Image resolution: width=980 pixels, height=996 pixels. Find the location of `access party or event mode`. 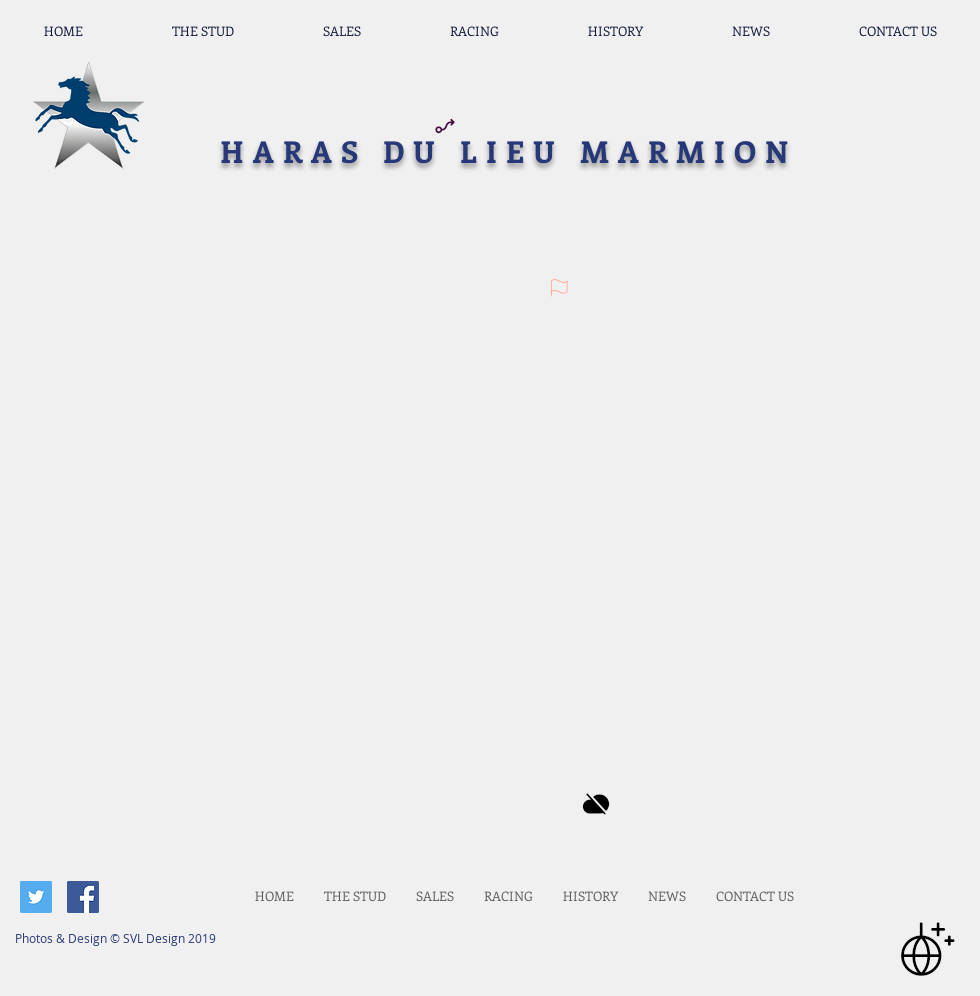

access party or event mode is located at coordinates (925, 950).